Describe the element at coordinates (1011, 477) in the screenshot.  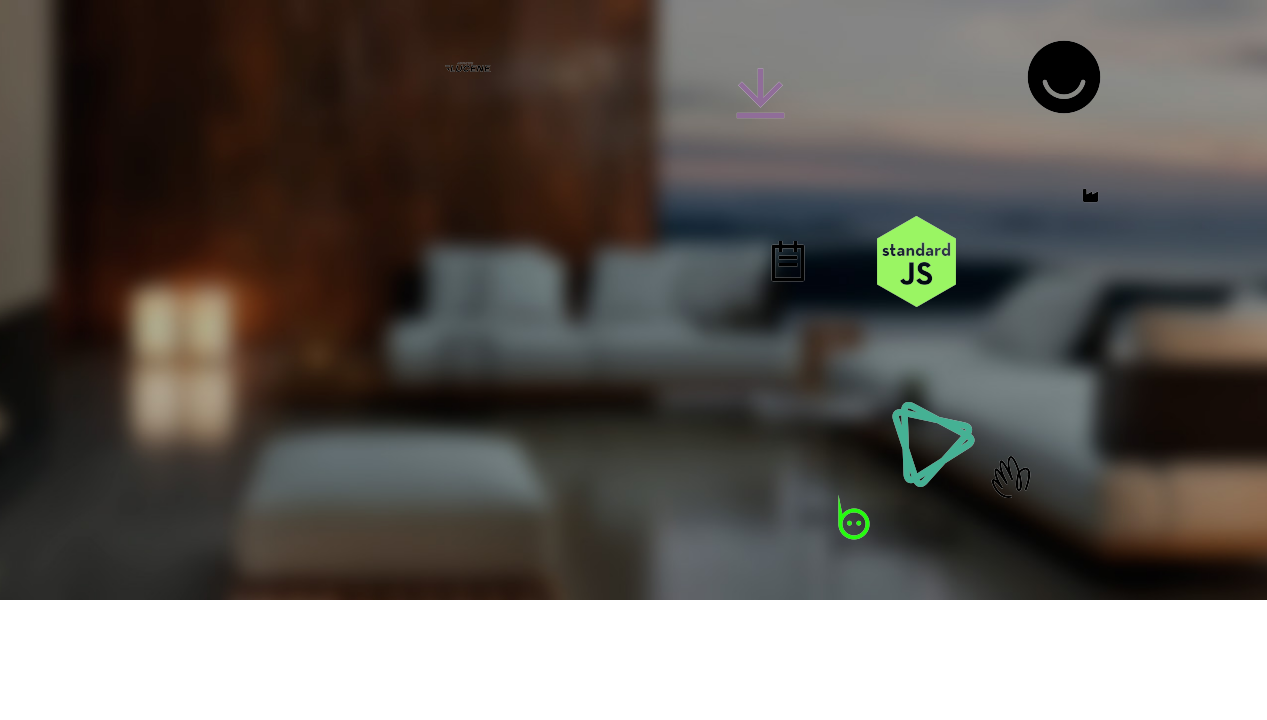
I see `open the Hey email app` at that location.